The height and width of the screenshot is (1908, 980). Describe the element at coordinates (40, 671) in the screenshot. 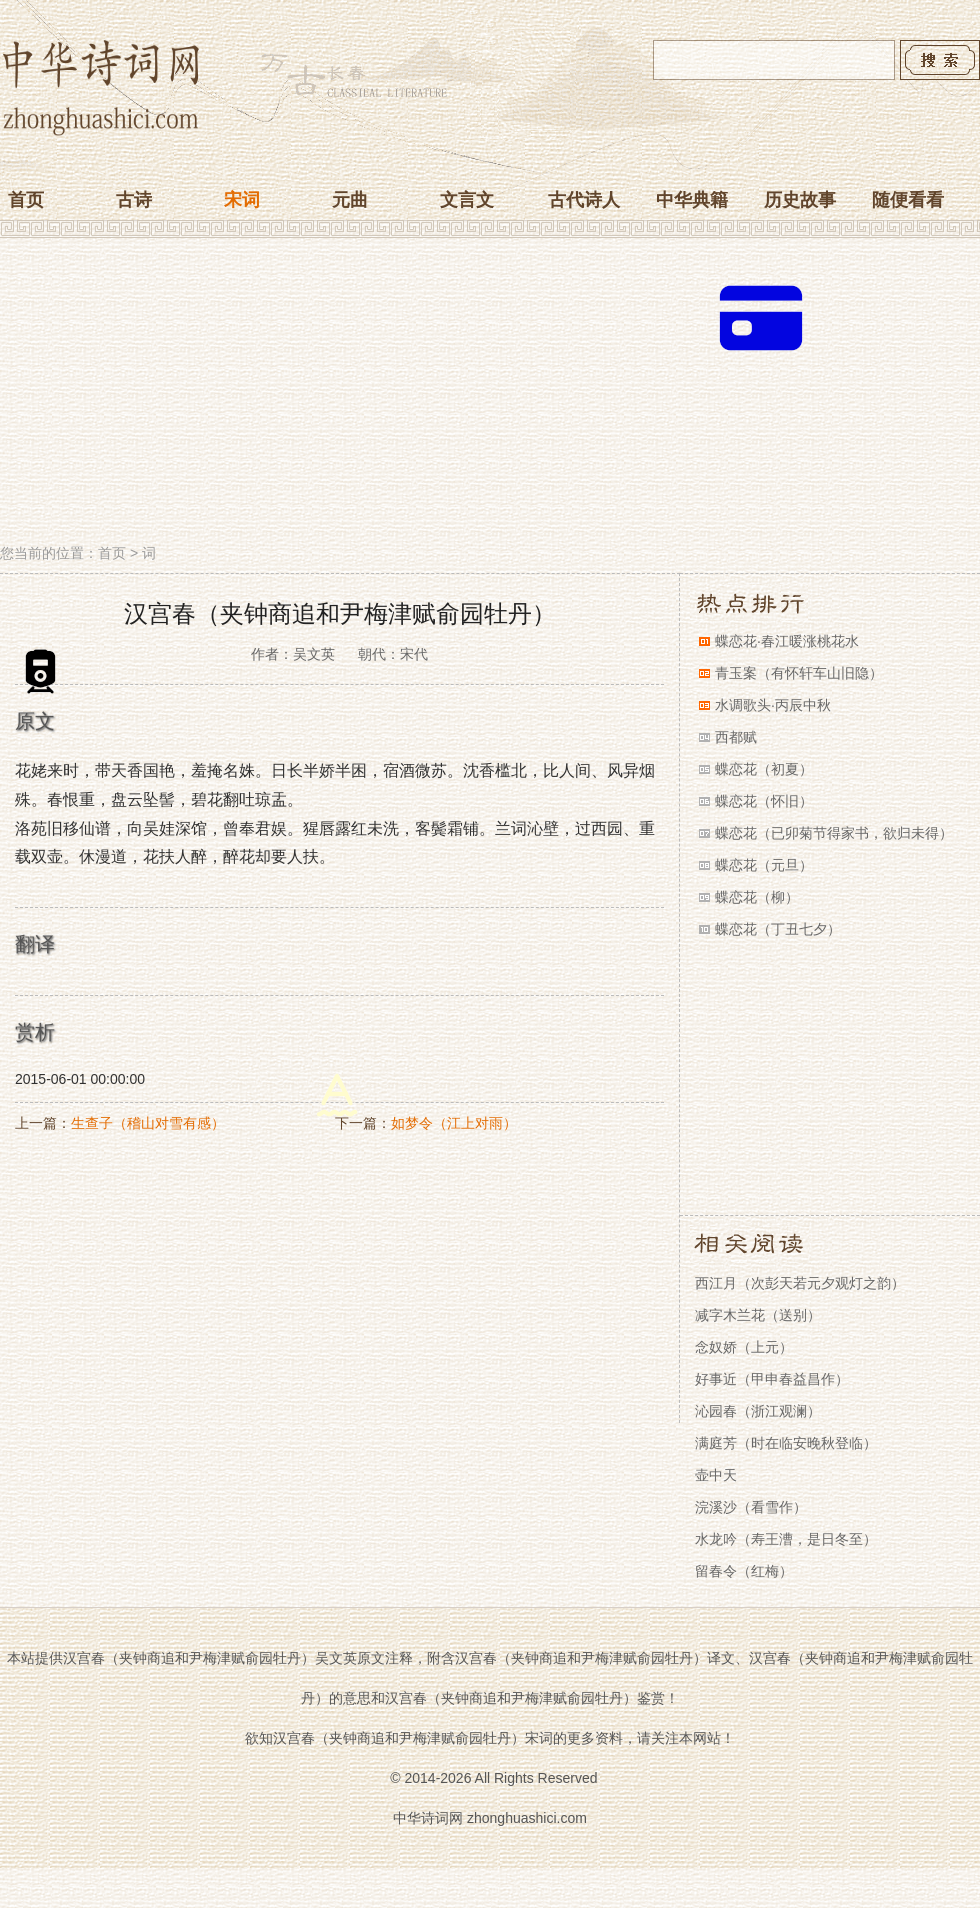

I see `access train schedules or rail transit options` at that location.